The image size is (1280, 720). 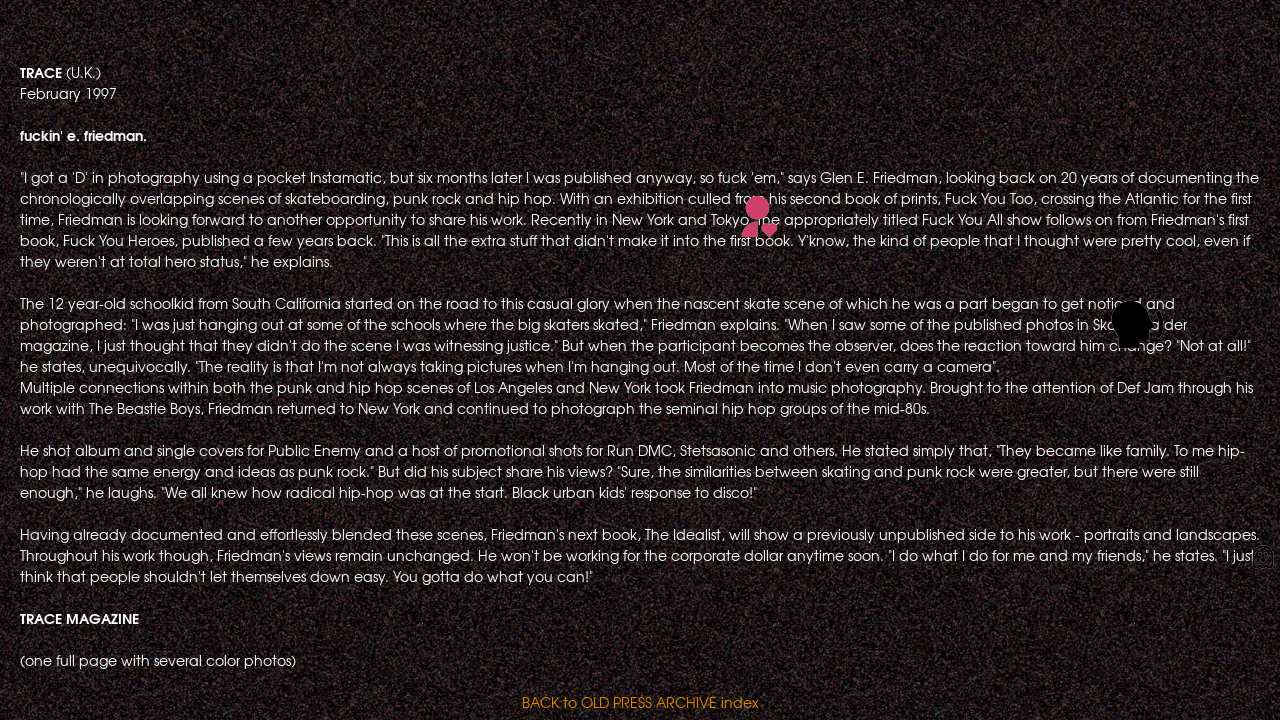 I want to click on toggle ghost mode or anonymous browsing, so click(x=1263, y=557).